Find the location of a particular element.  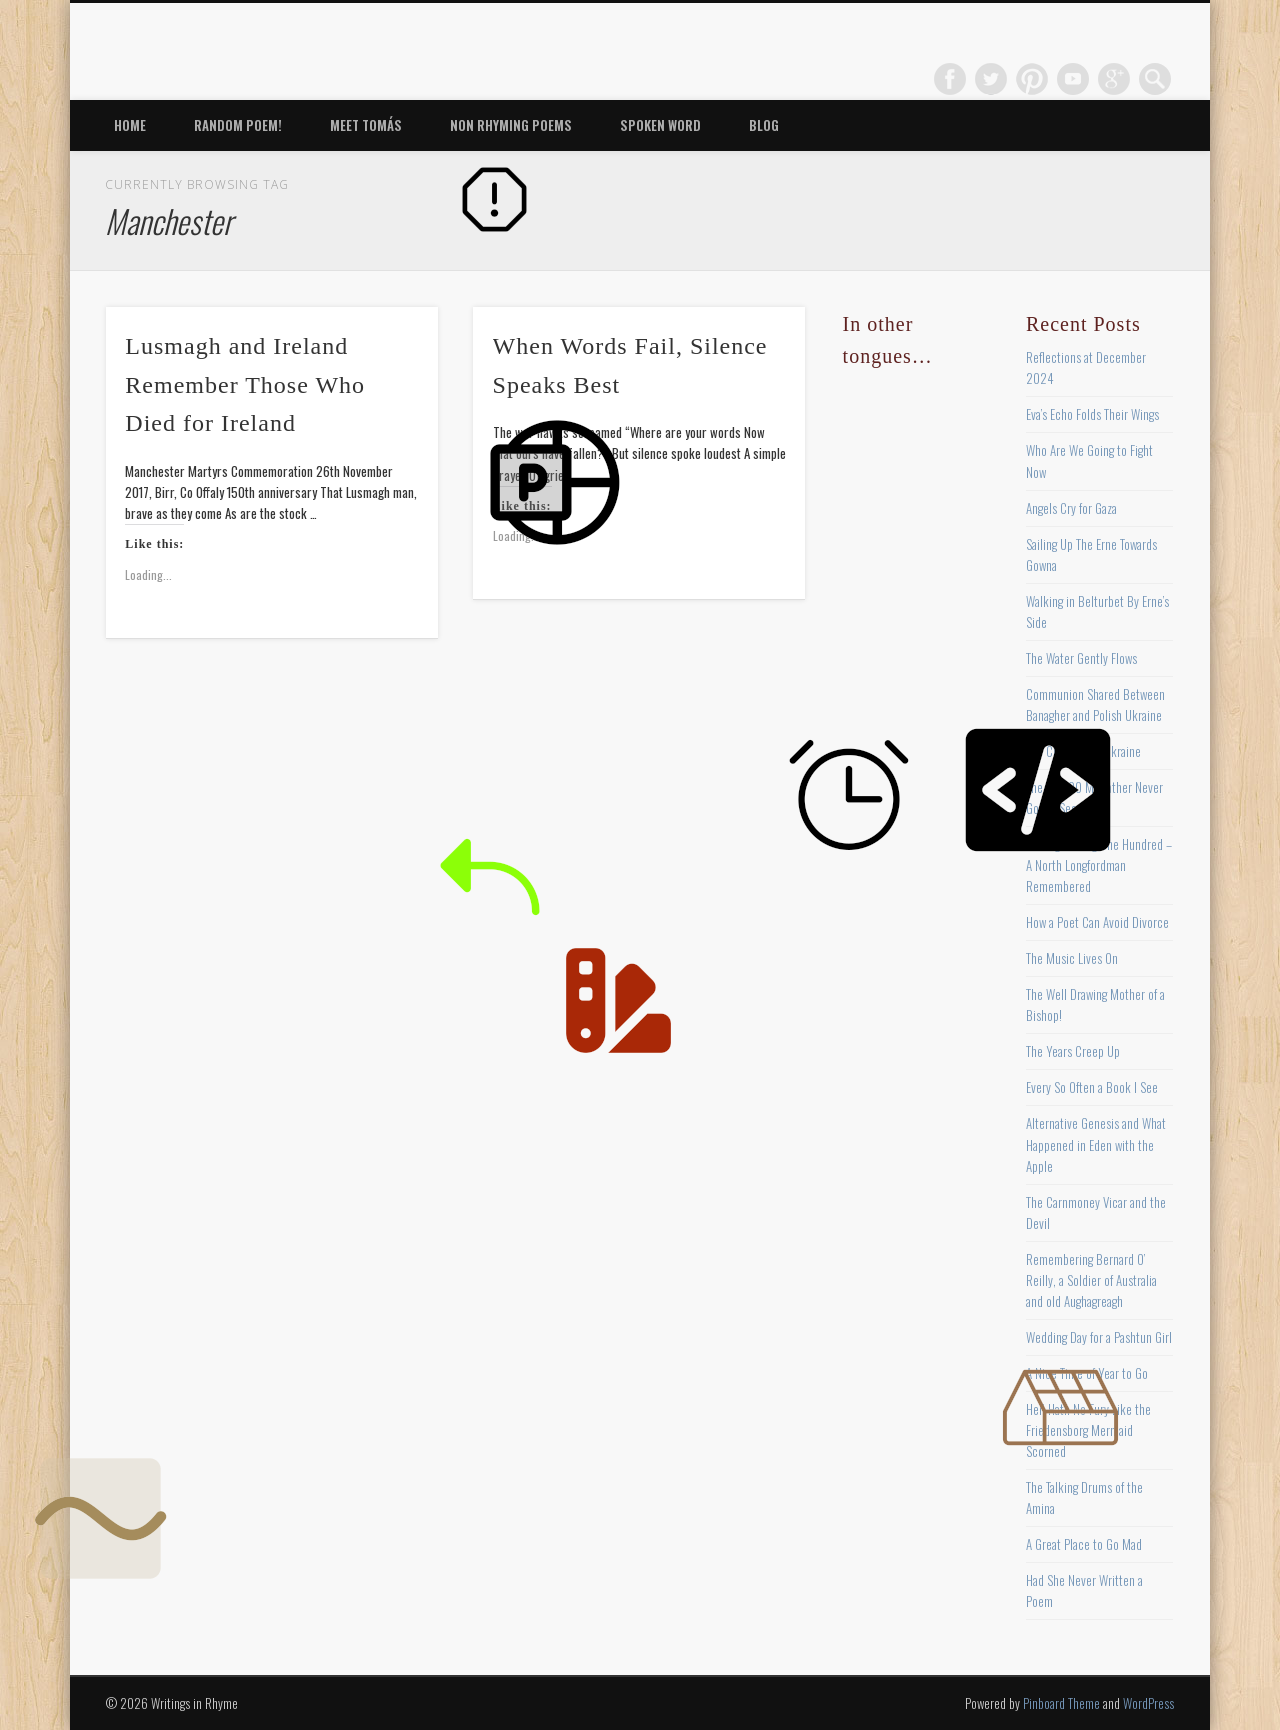

view or edit source code is located at coordinates (1038, 790).